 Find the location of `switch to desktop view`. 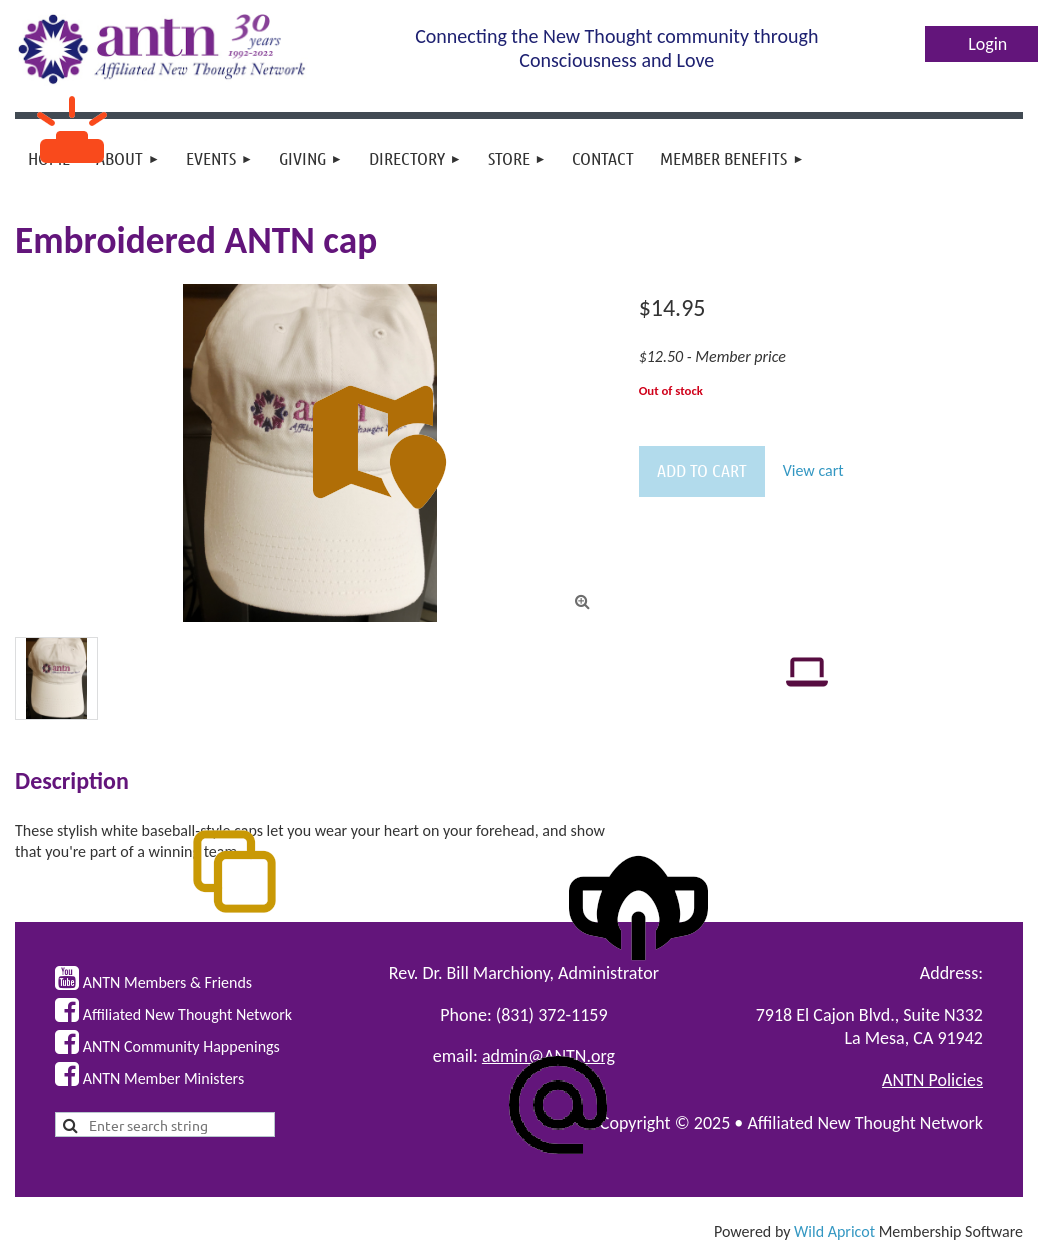

switch to desktop view is located at coordinates (807, 672).